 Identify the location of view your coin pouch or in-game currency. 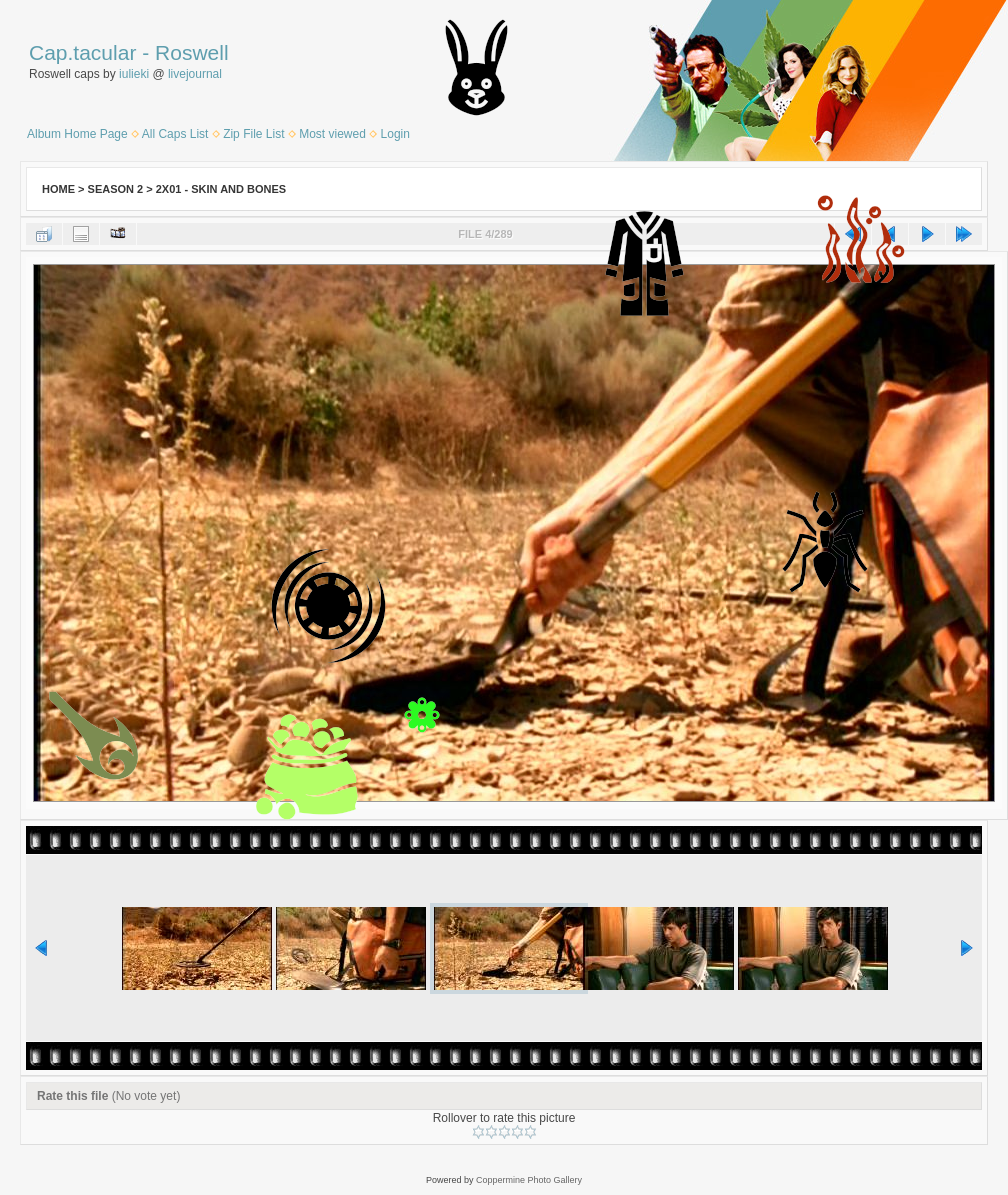
(307, 767).